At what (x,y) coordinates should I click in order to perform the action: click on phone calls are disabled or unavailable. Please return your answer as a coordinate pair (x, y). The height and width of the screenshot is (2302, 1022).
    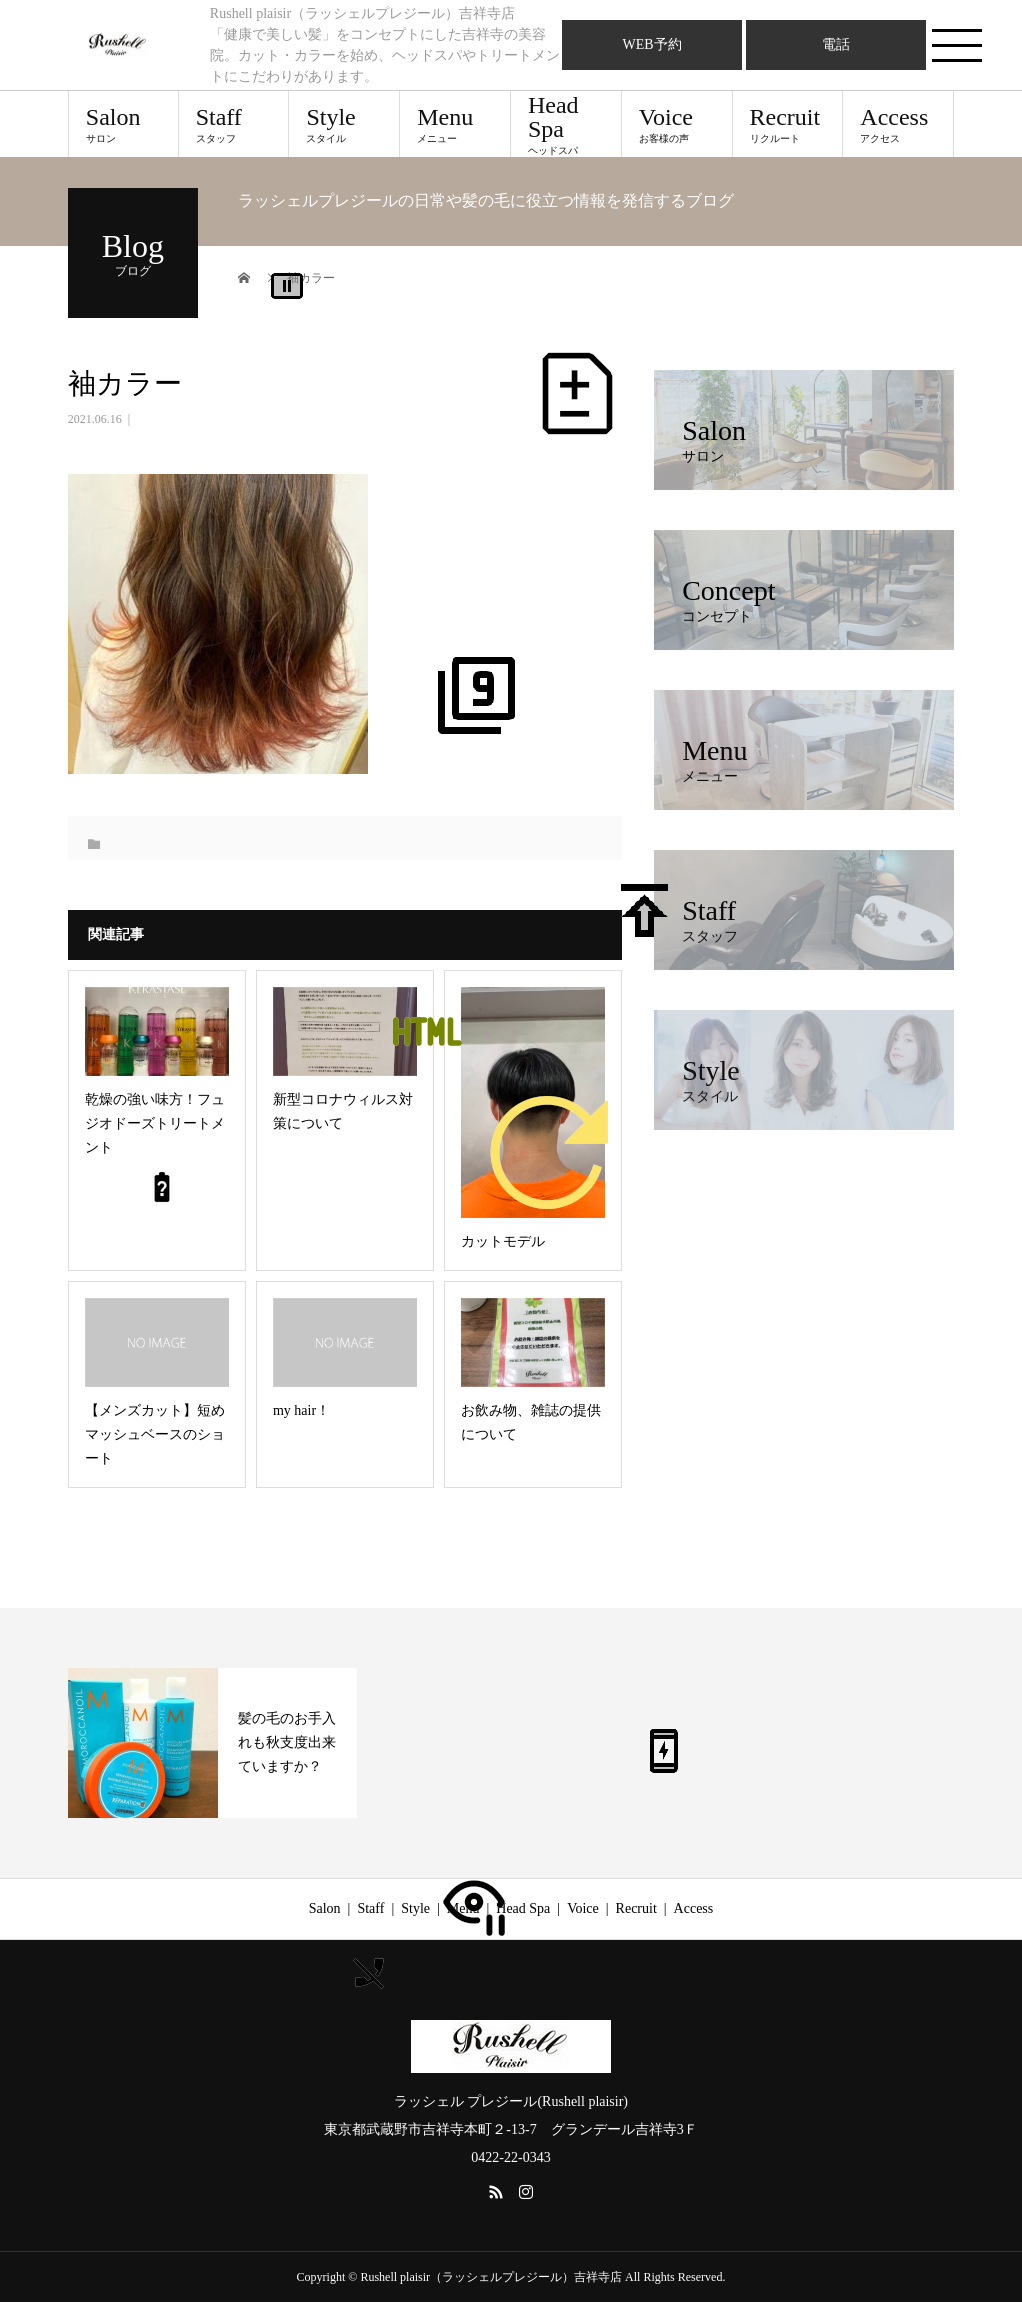
    Looking at the image, I should click on (369, 1972).